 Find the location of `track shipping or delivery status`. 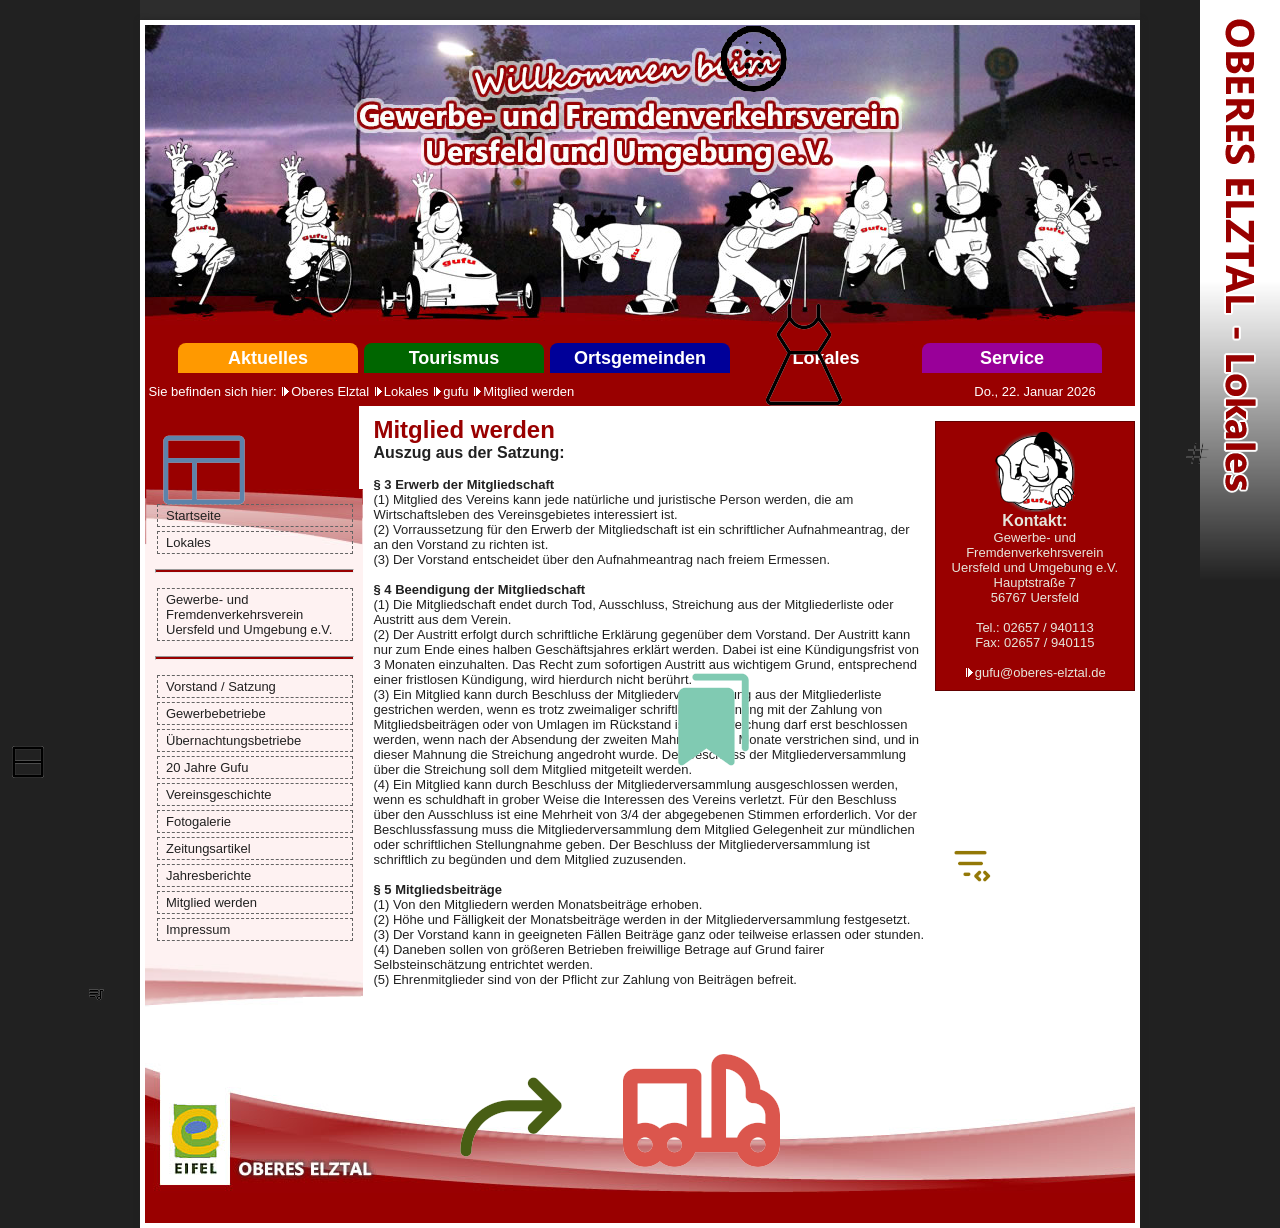

track shipping or delivery status is located at coordinates (701, 1110).